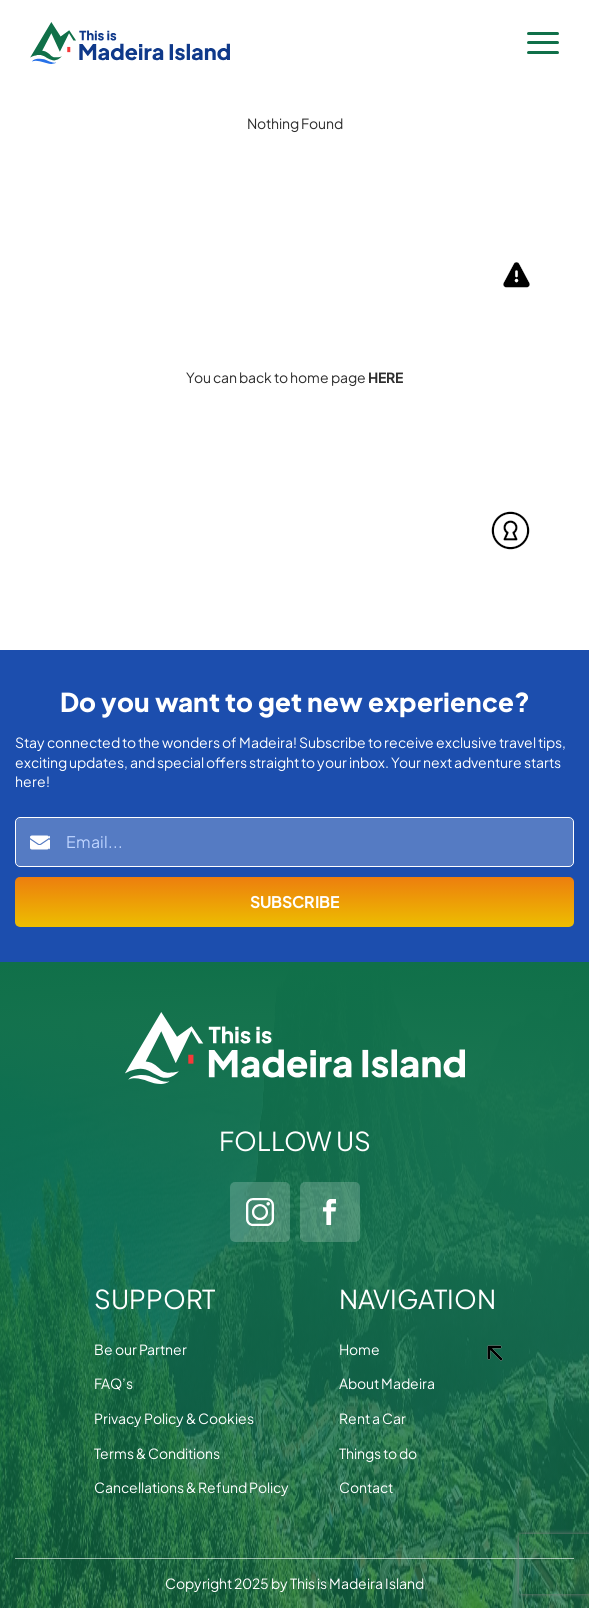 This screenshot has width=589, height=1608. I want to click on navigate back to previous screen, so click(495, 1353).